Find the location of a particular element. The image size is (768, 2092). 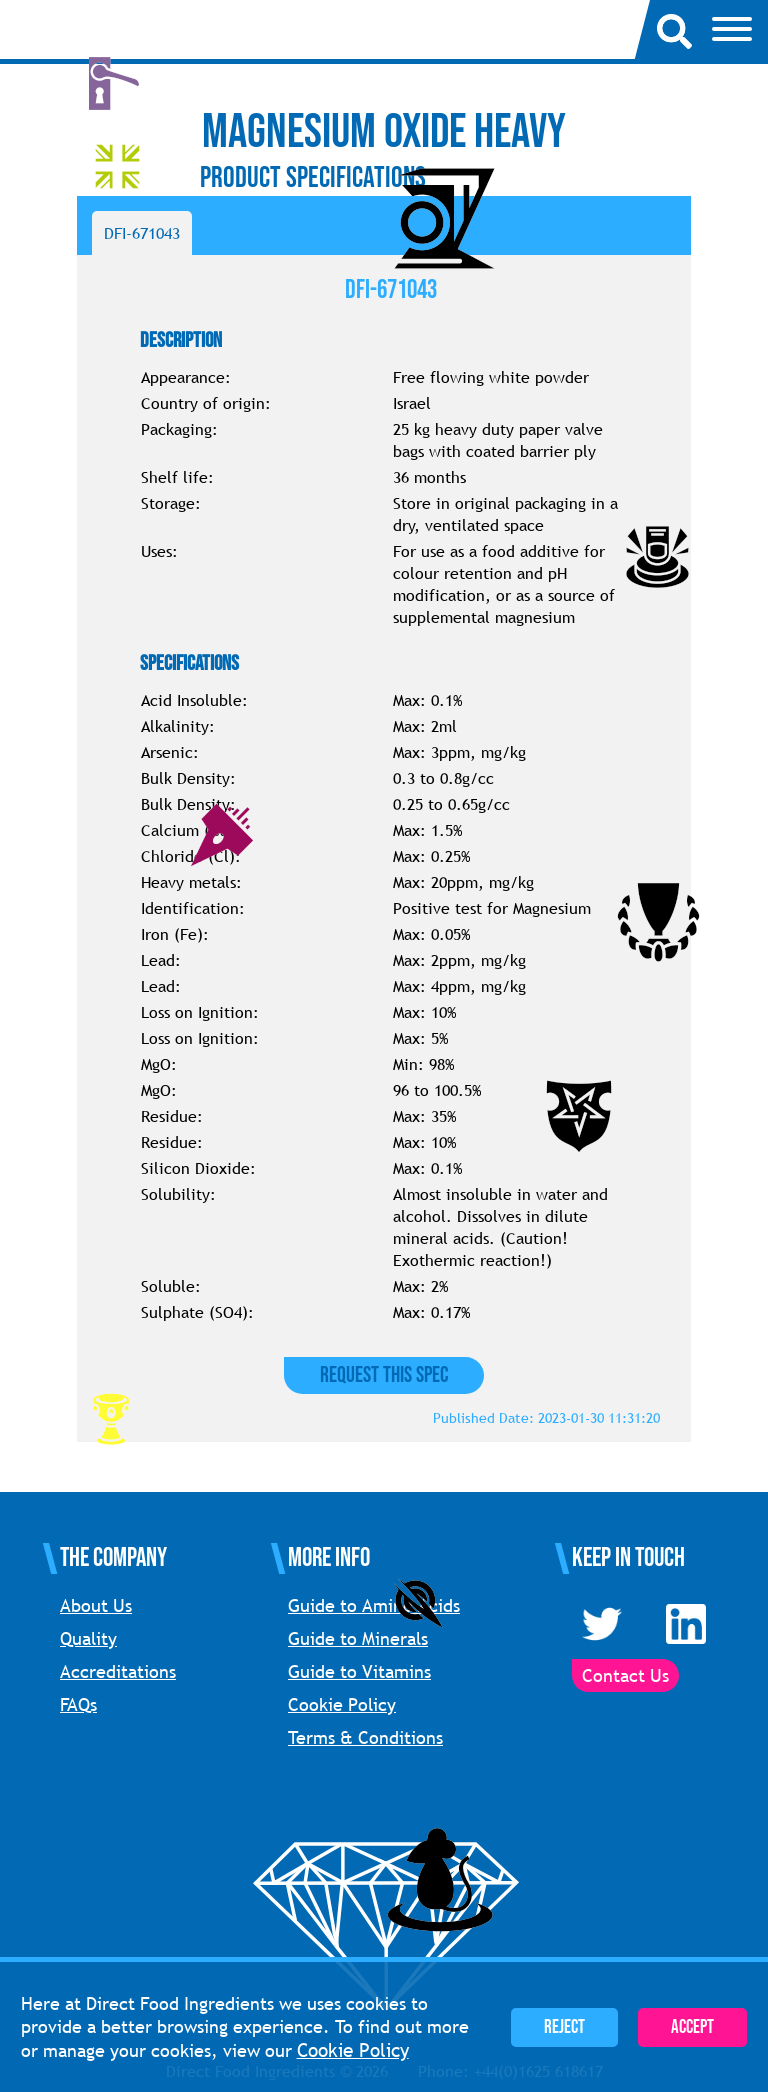

select light fighter spacecraft class is located at coordinates (222, 835).